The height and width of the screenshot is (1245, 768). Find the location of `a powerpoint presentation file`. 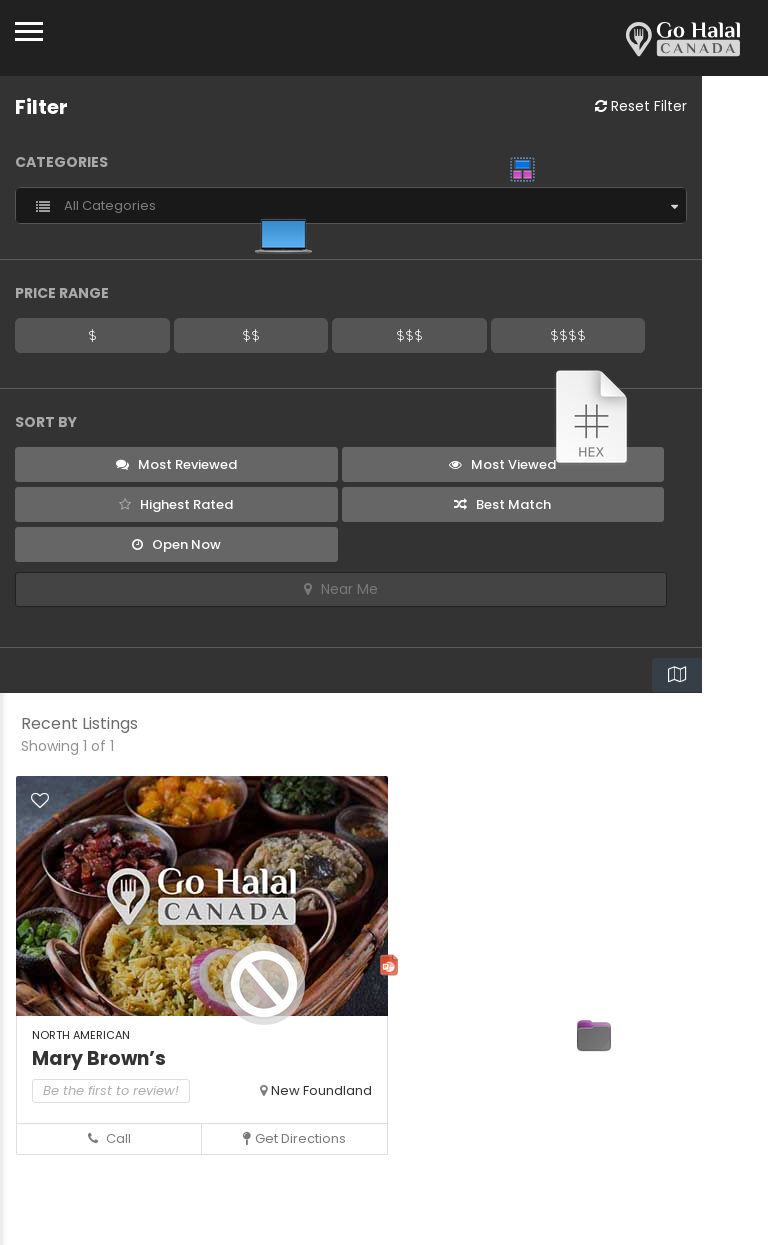

a powerpoint presentation file is located at coordinates (389, 965).